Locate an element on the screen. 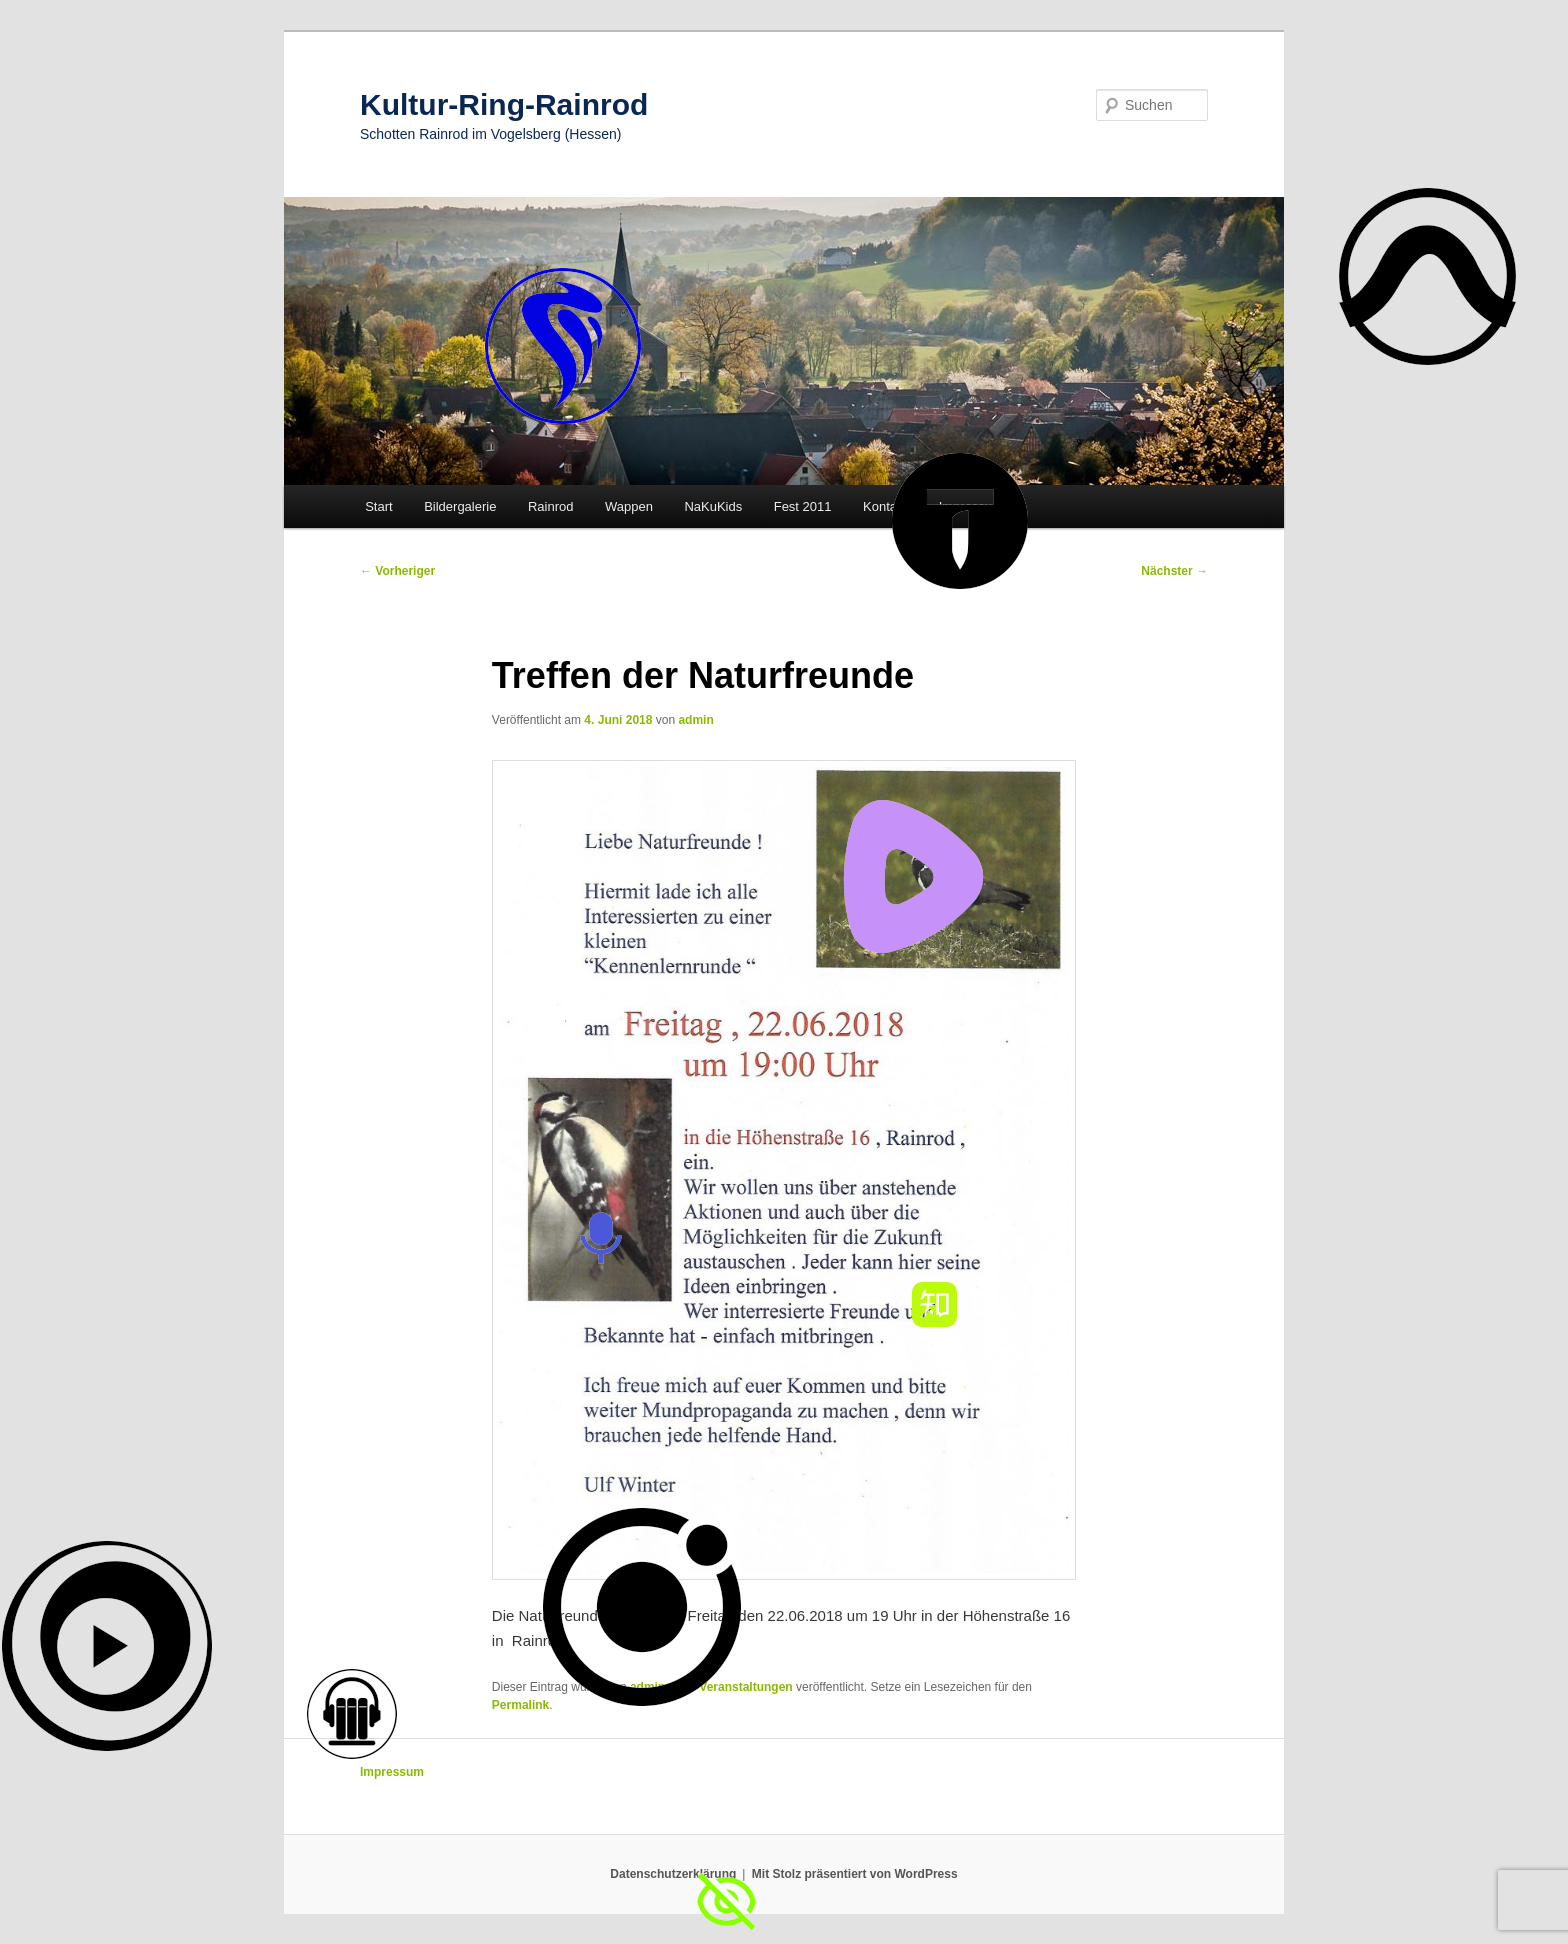 The width and height of the screenshot is (1568, 1944). open the Thumbtack app is located at coordinates (960, 521).